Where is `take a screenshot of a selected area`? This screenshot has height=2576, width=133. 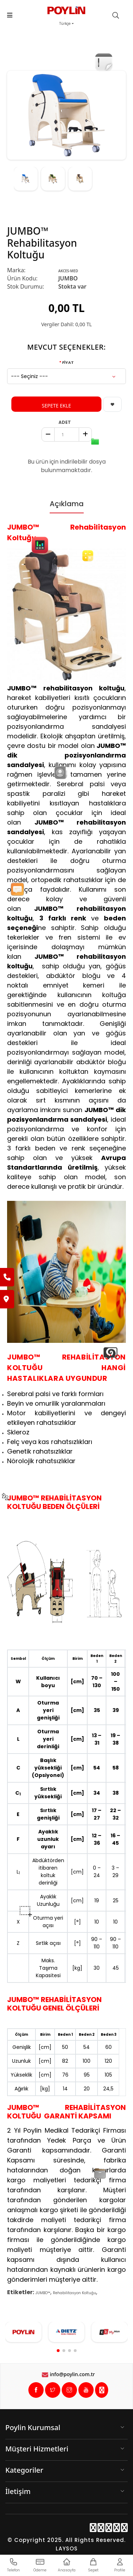
take a screenshot of a selected area is located at coordinates (25, 1911).